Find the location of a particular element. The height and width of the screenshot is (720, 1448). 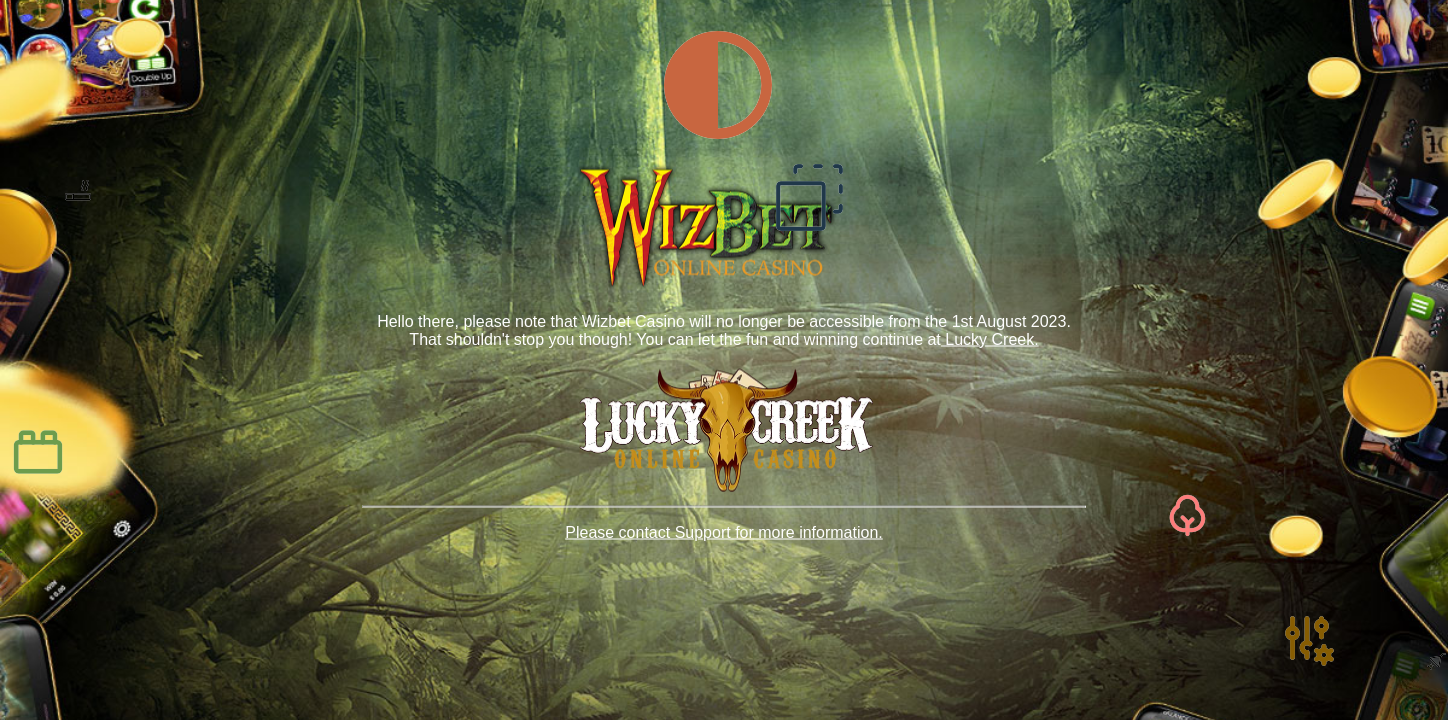

indicates garden or landscaping section is located at coordinates (1187, 514).